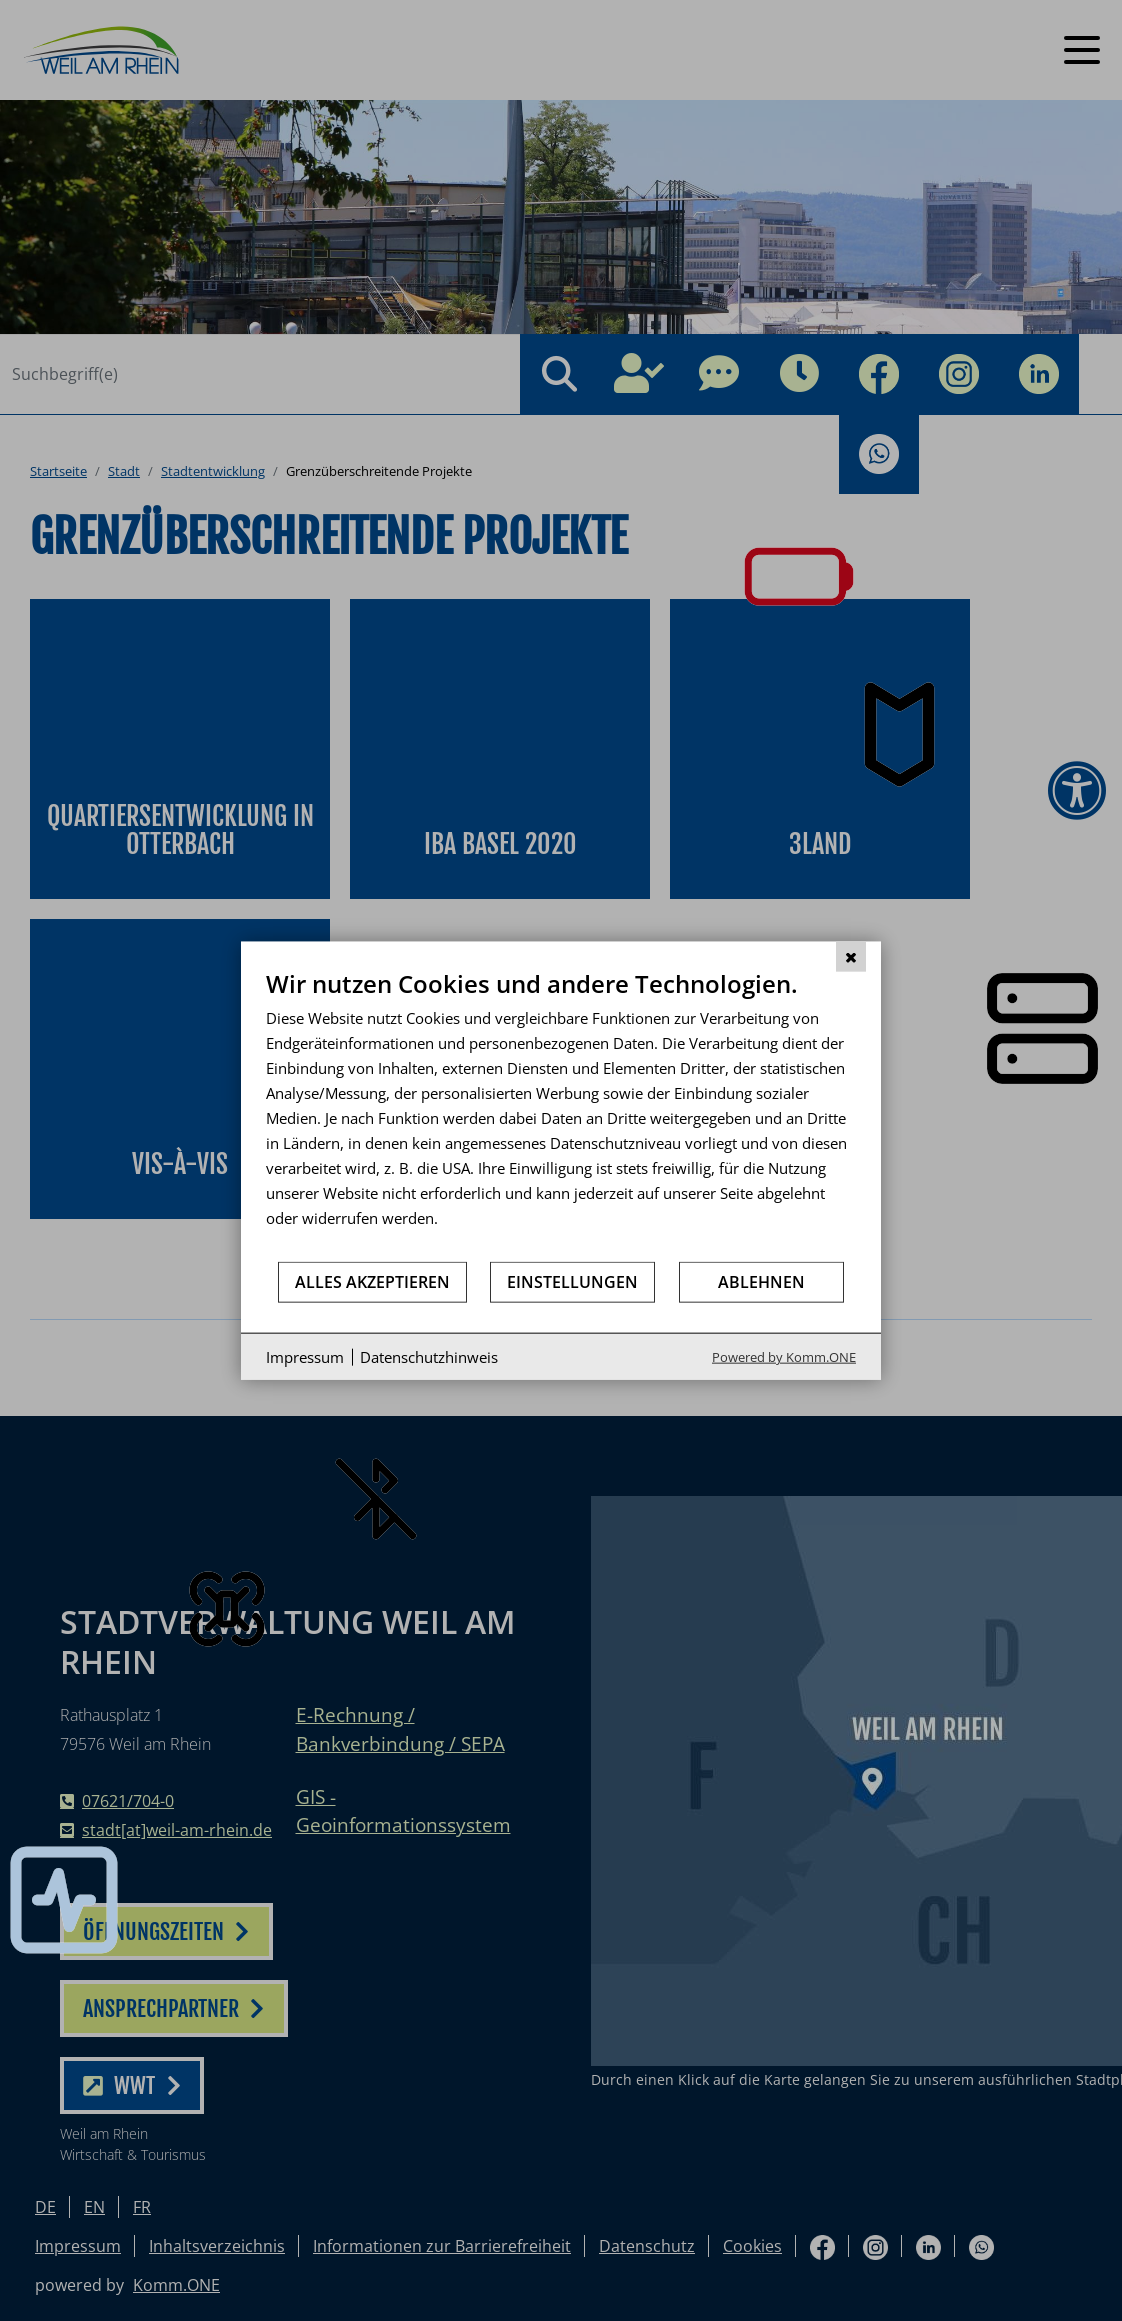 The width and height of the screenshot is (1122, 2321). What do you see at coordinates (227, 1609) in the screenshot?
I see `access drone controls` at bounding box center [227, 1609].